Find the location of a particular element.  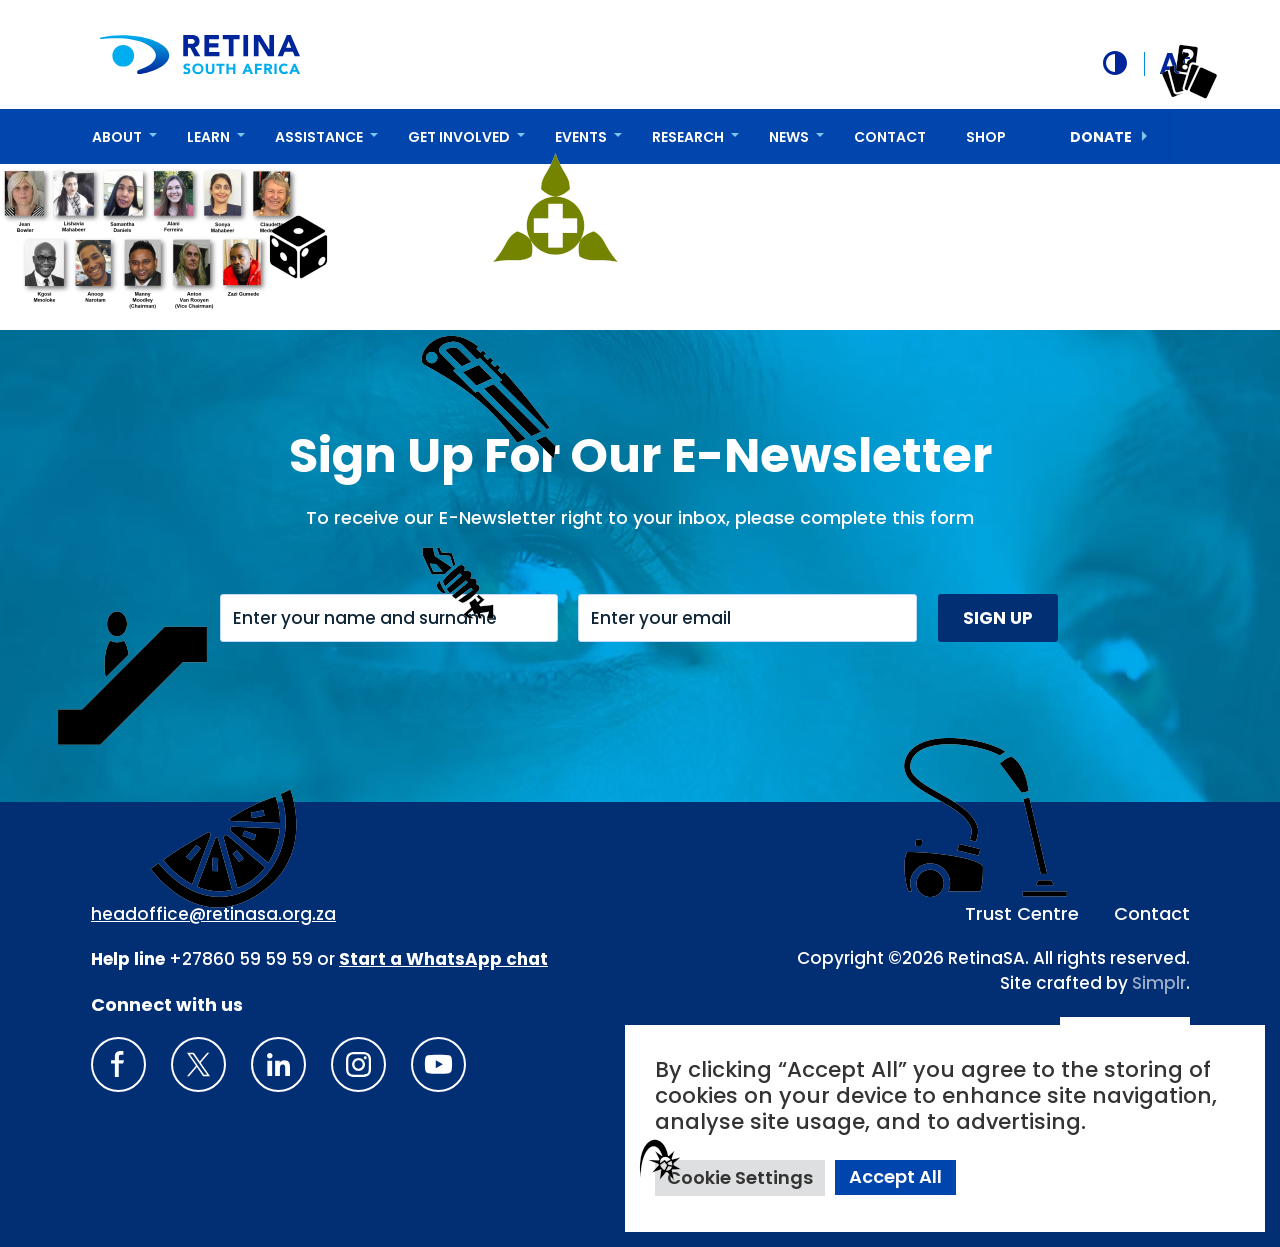

draw a random card from the deck is located at coordinates (1189, 71).